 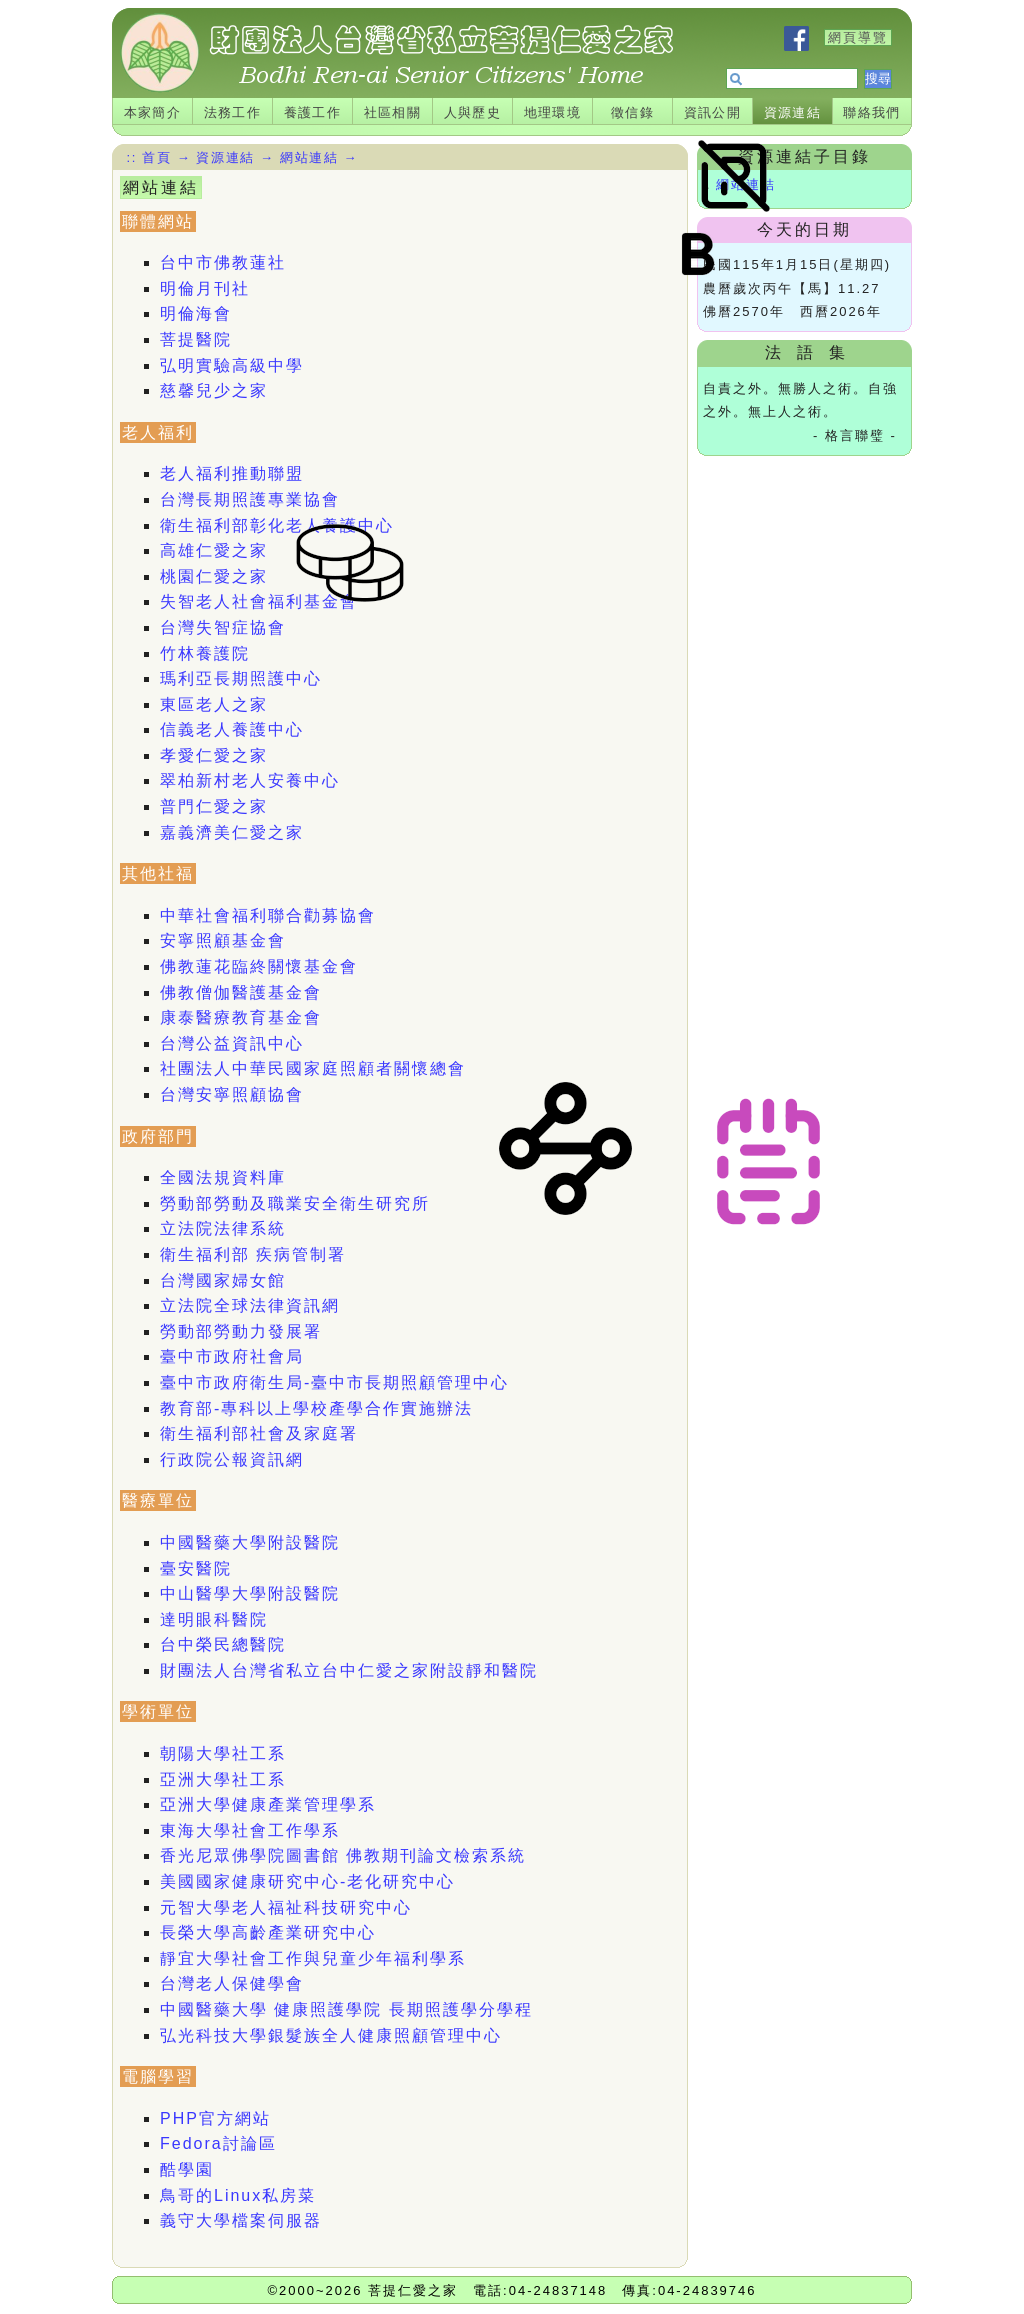 What do you see at coordinates (565, 1148) in the screenshot?
I see `view route waypoints or path nodes` at bounding box center [565, 1148].